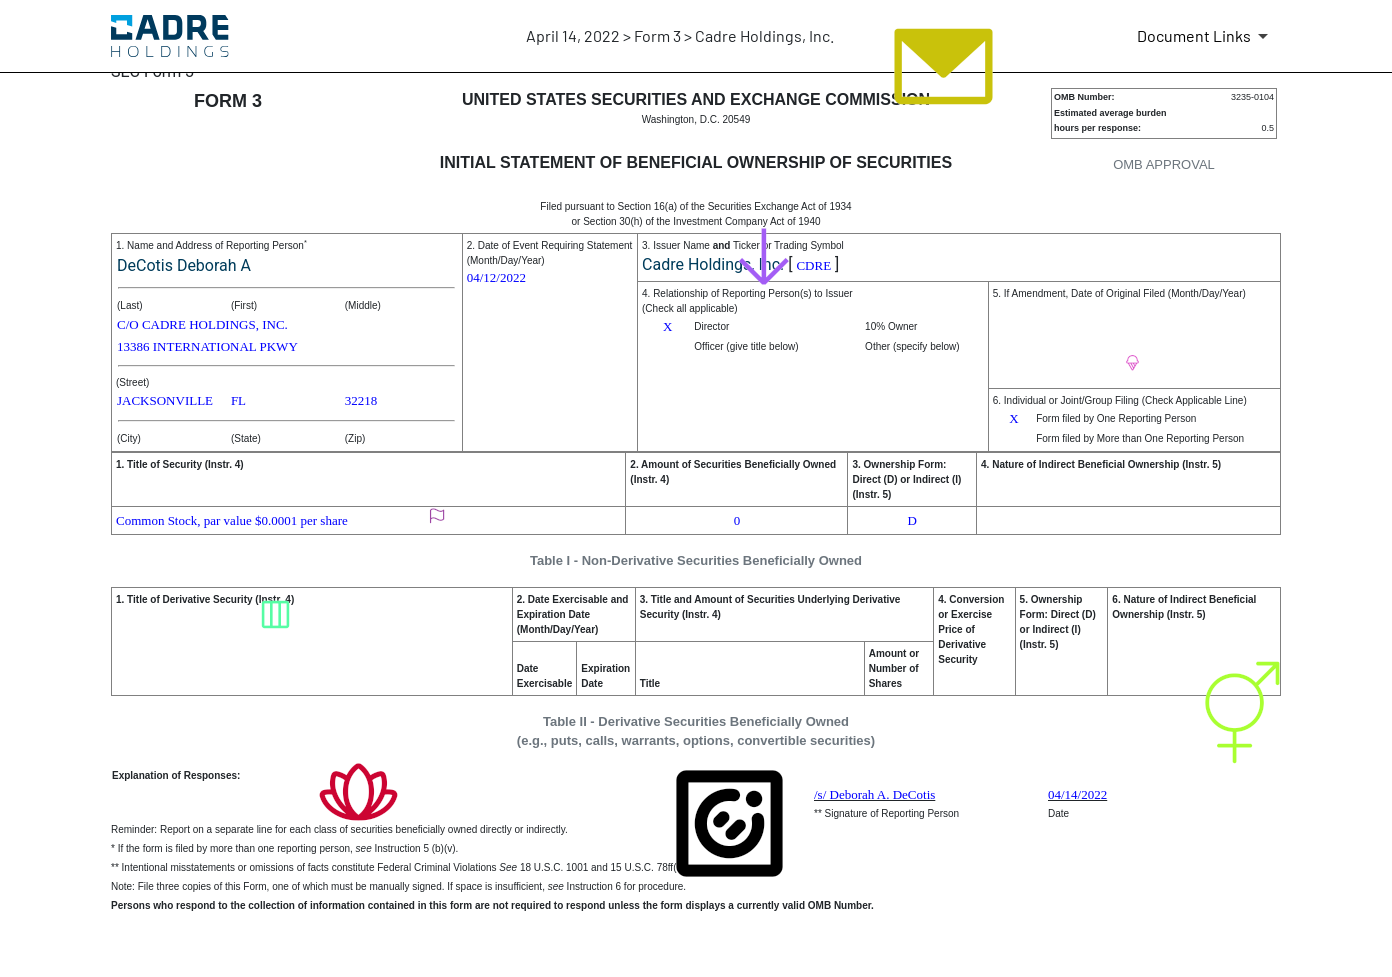  What do you see at coordinates (729, 823) in the screenshot?
I see `access laundry or washing machine controls` at bounding box center [729, 823].